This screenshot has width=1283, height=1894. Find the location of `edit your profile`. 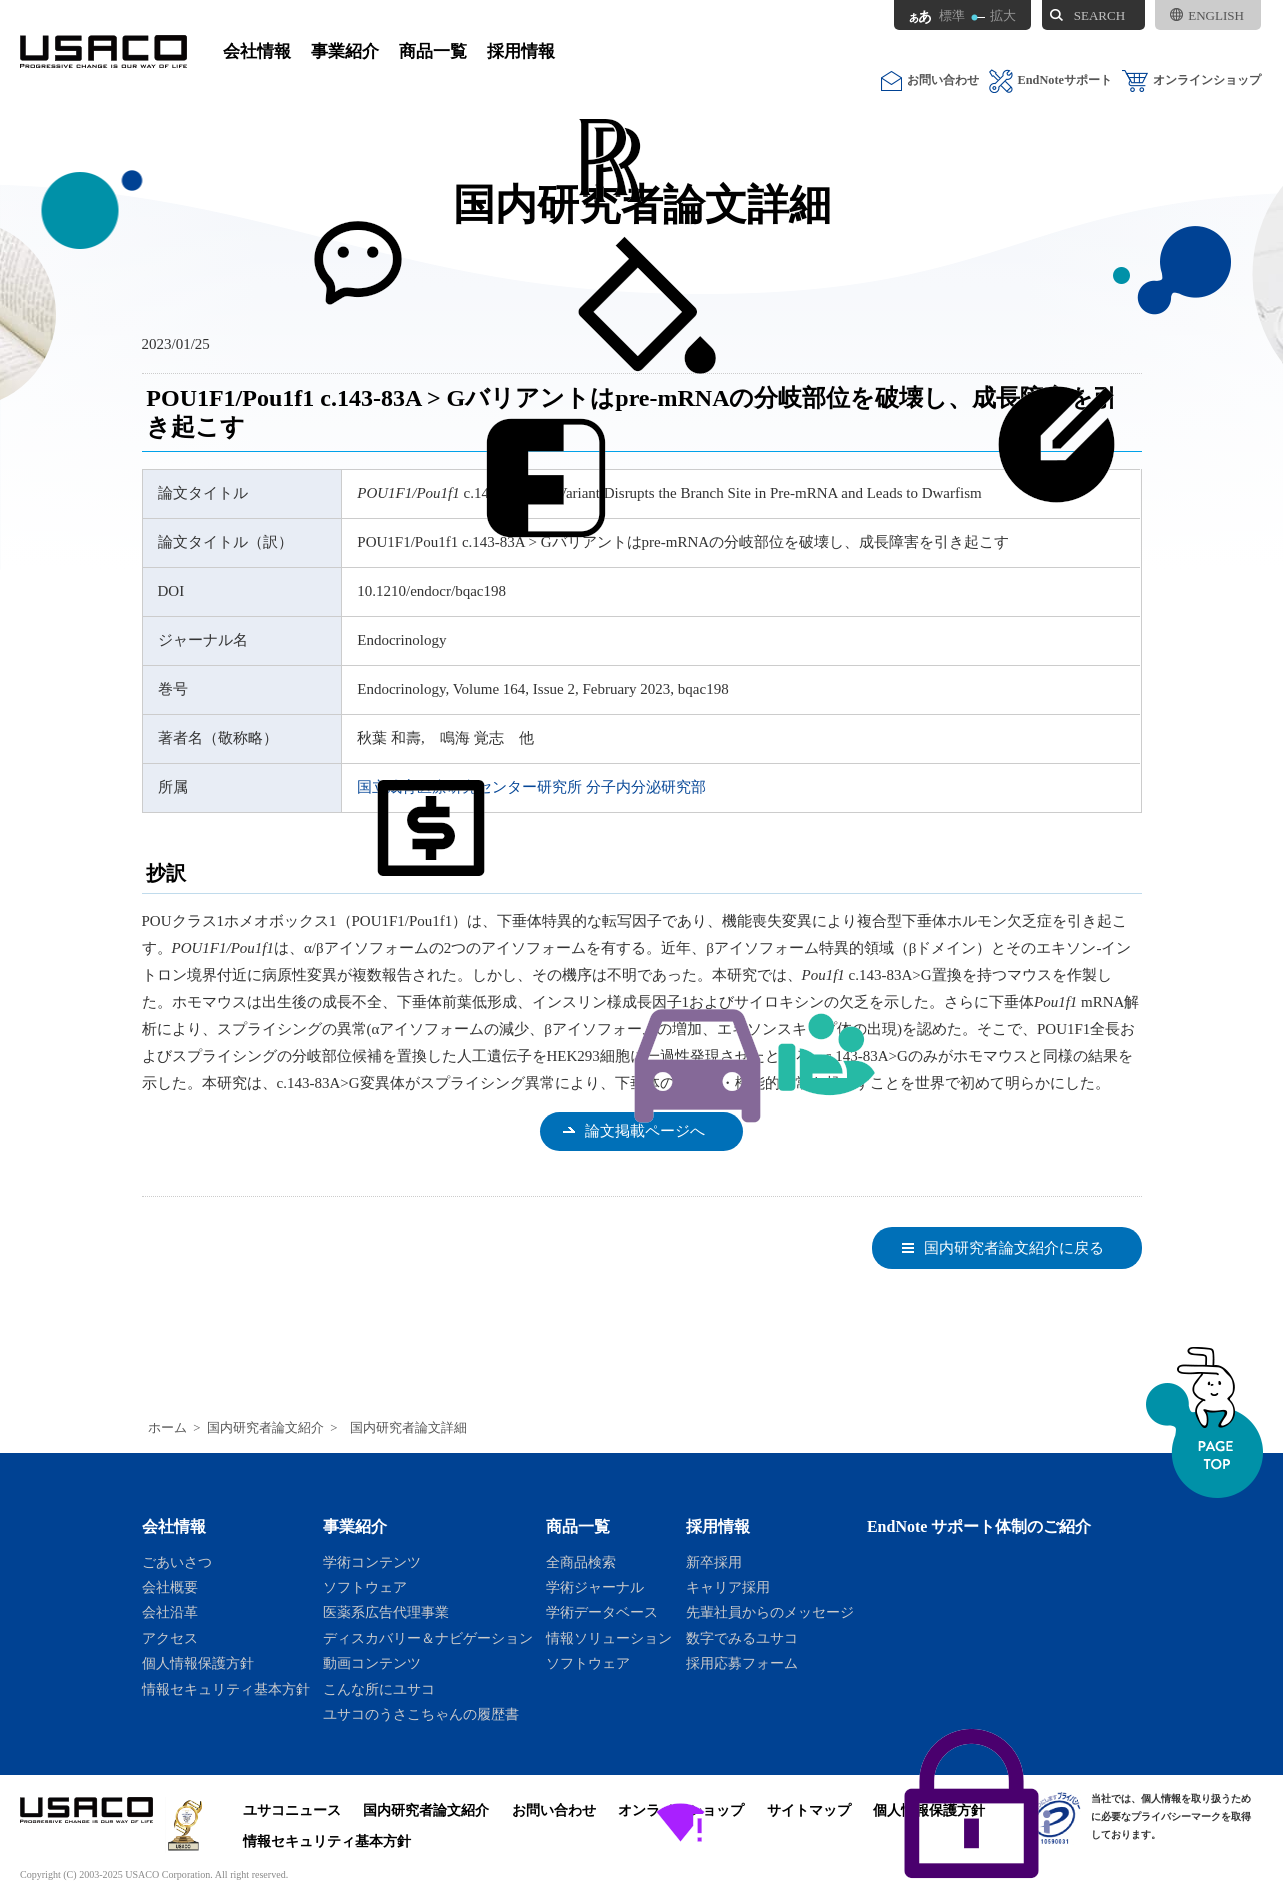

edit your profile is located at coordinates (1056, 444).